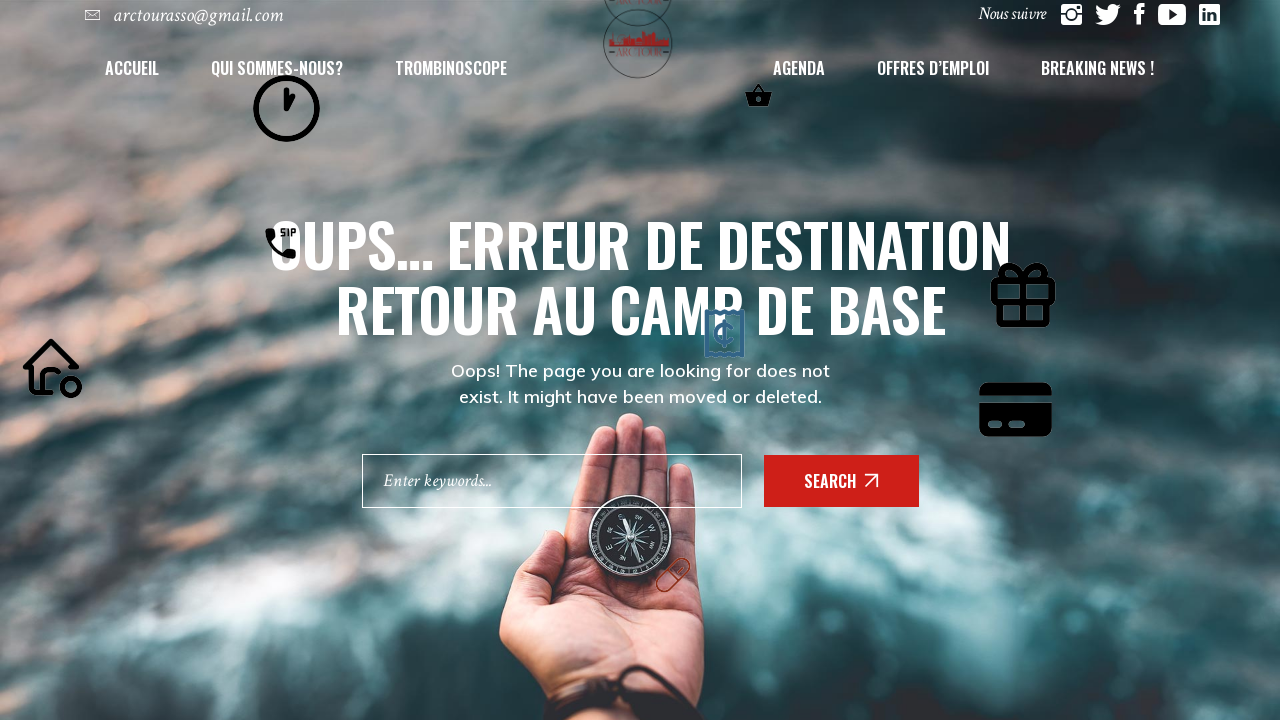  I want to click on make a SIP (internet) phone call, so click(280, 243).